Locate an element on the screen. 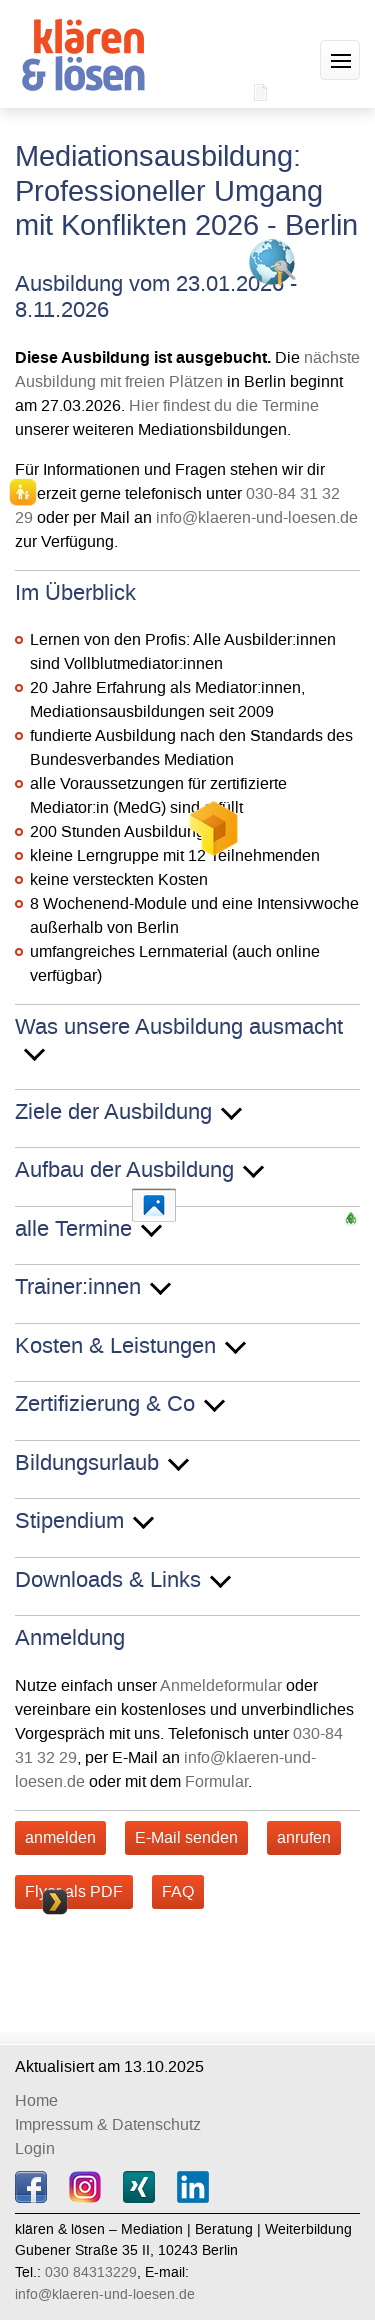  open photos app is located at coordinates (154, 1205).